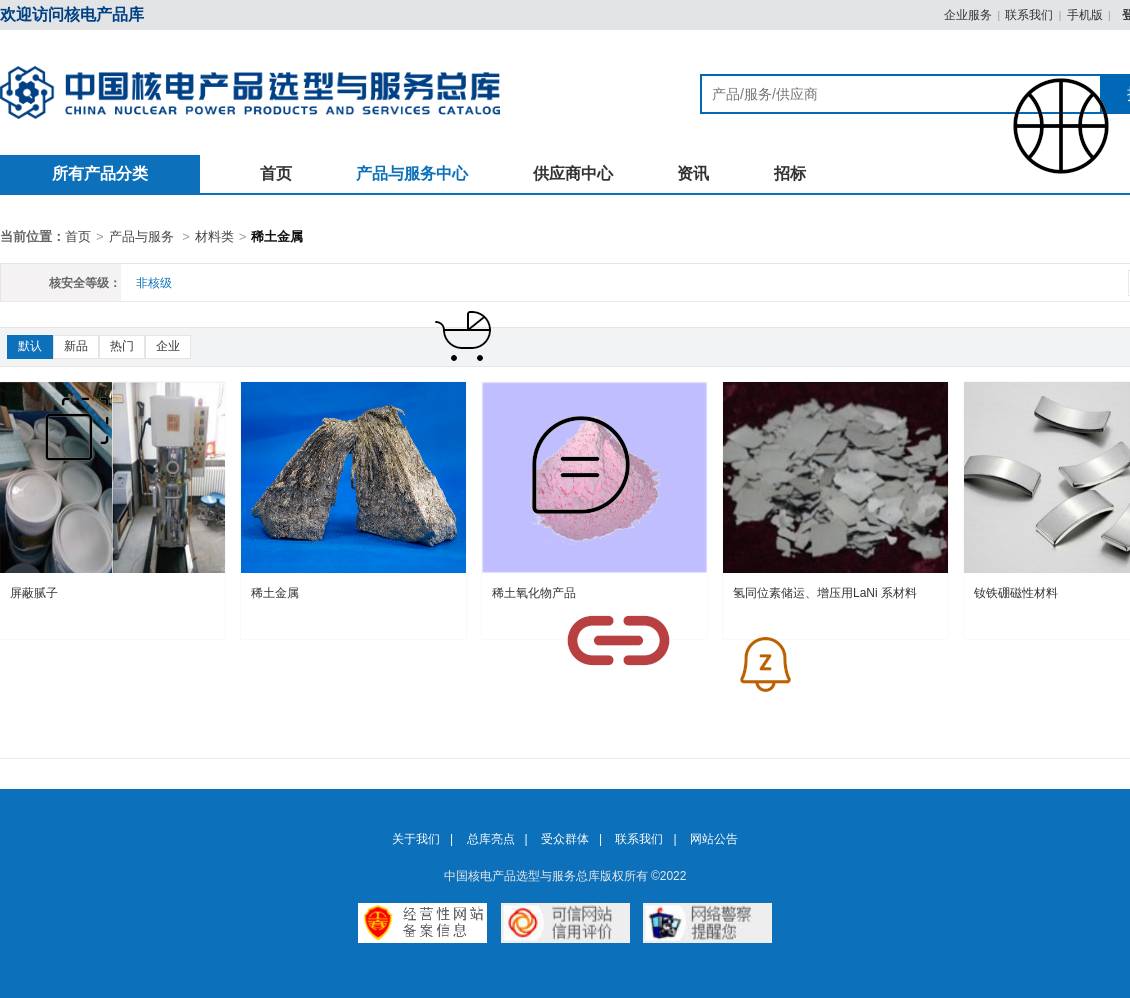  What do you see at coordinates (618, 640) in the screenshot?
I see `copy link to clipboard` at bounding box center [618, 640].